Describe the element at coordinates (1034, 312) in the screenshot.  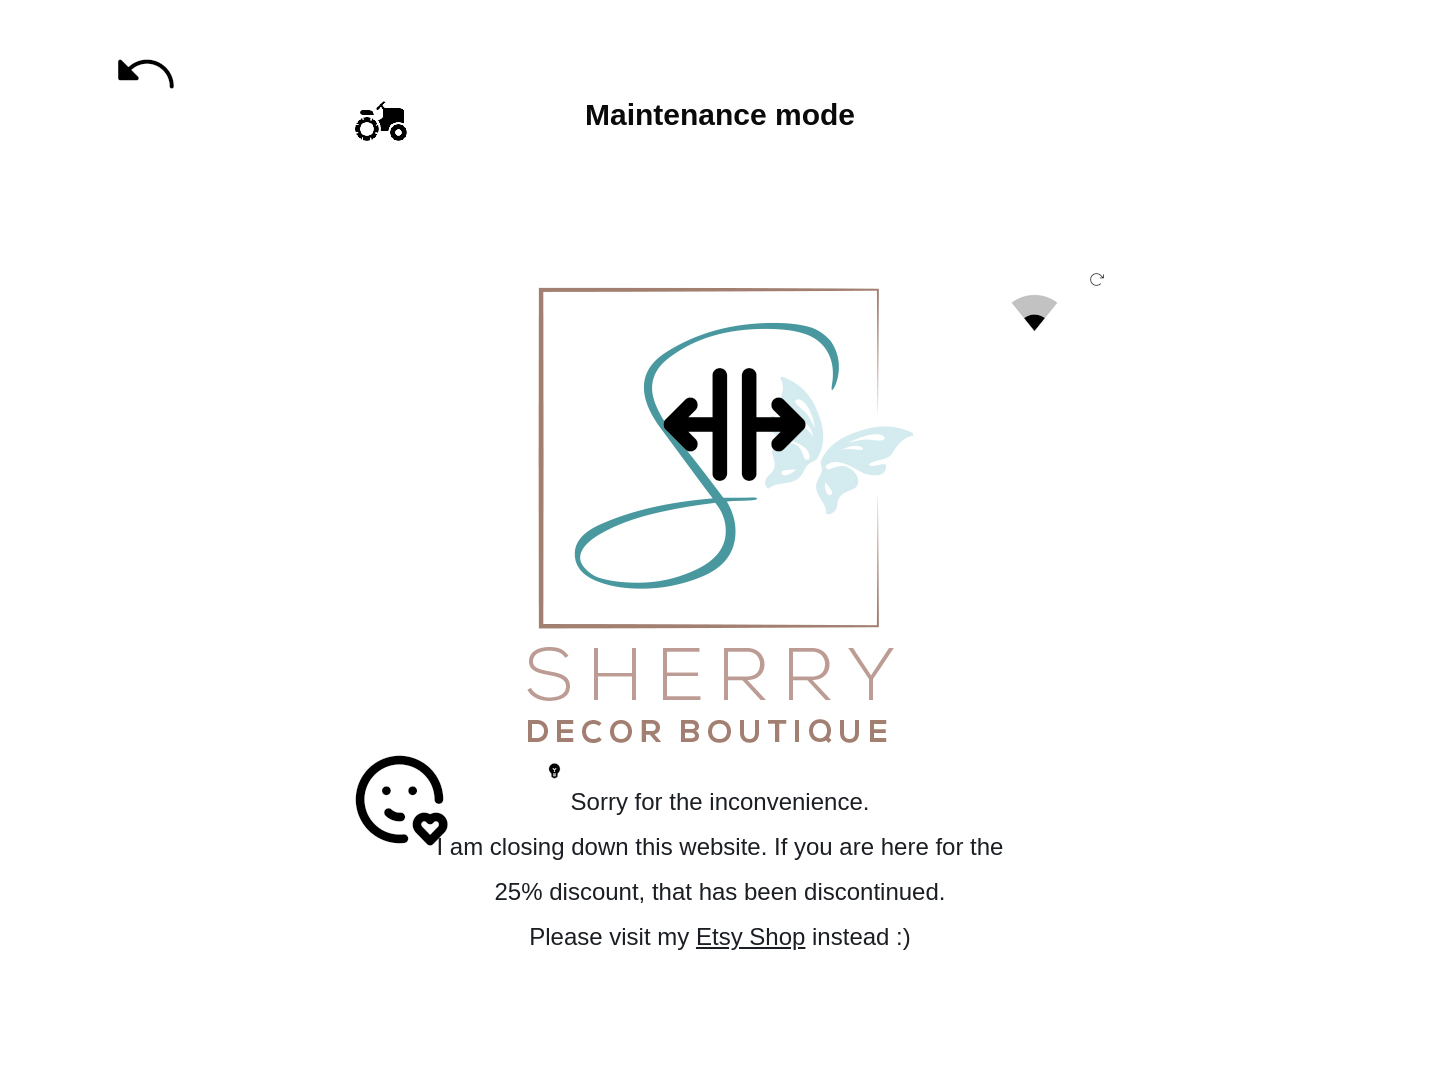
I see `indicates weak wifi signal strength (1 bar)` at that location.